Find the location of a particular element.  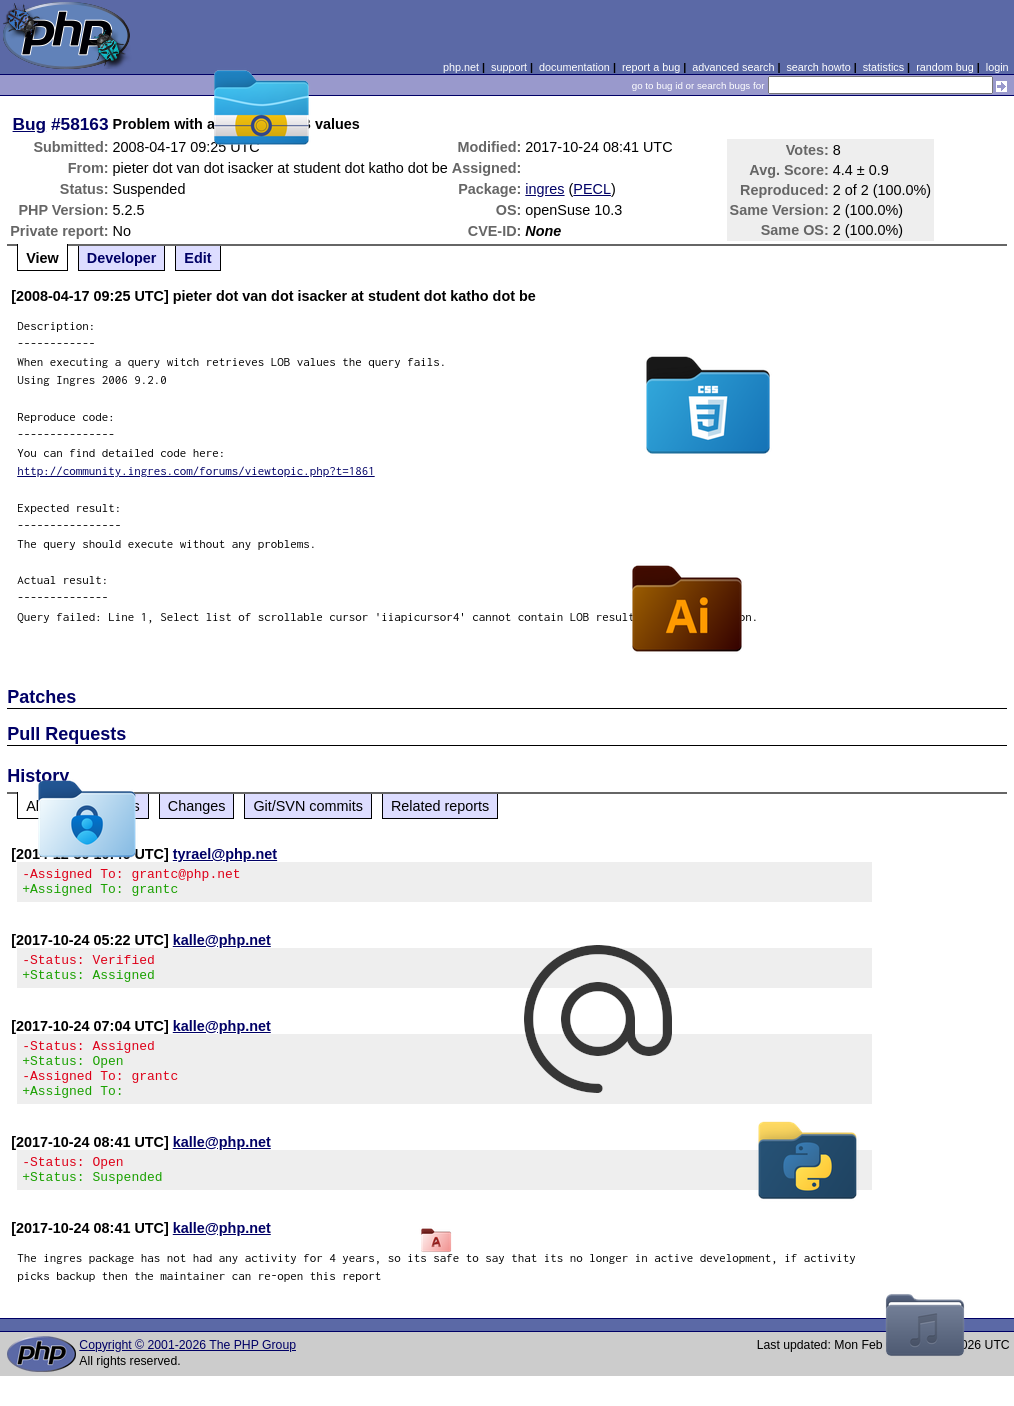

open folder containing CSS stylesheets is located at coordinates (707, 408).